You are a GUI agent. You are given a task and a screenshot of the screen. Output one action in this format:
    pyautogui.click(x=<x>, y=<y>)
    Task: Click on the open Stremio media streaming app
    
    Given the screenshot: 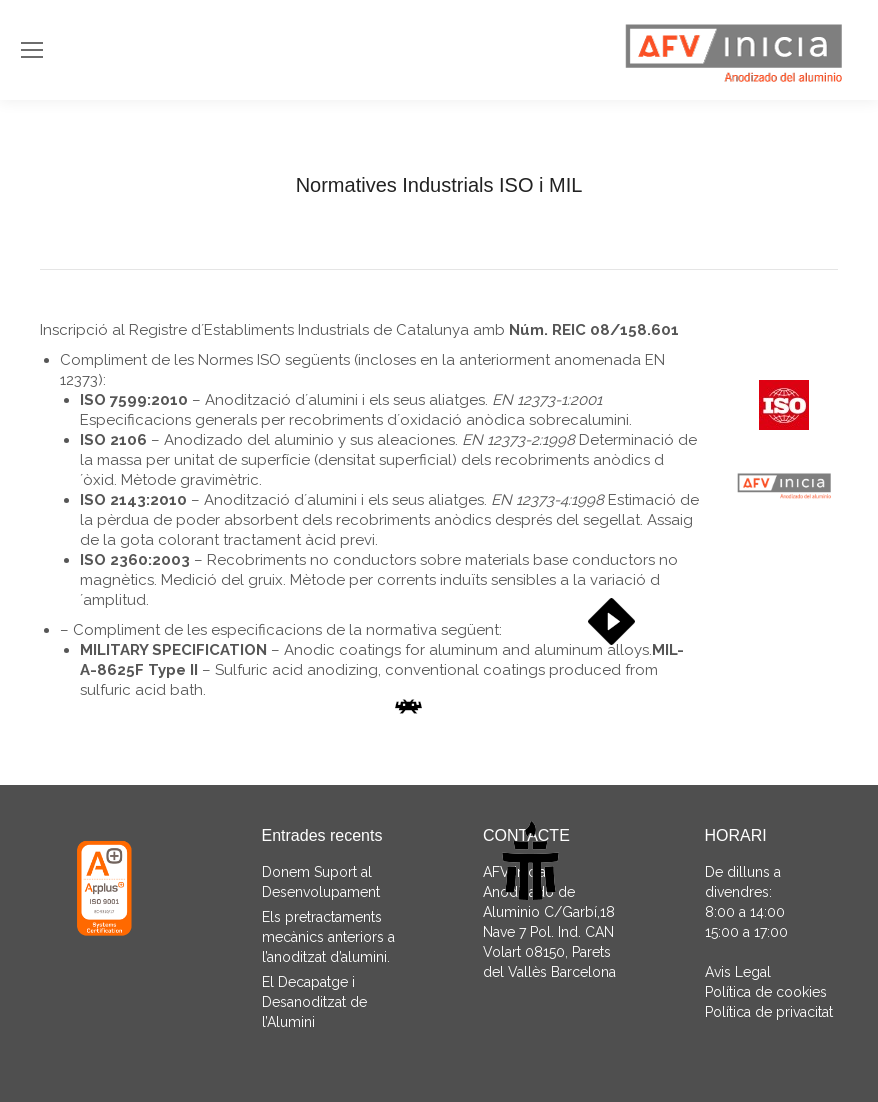 What is the action you would take?
    pyautogui.click(x=611, y=621)
    